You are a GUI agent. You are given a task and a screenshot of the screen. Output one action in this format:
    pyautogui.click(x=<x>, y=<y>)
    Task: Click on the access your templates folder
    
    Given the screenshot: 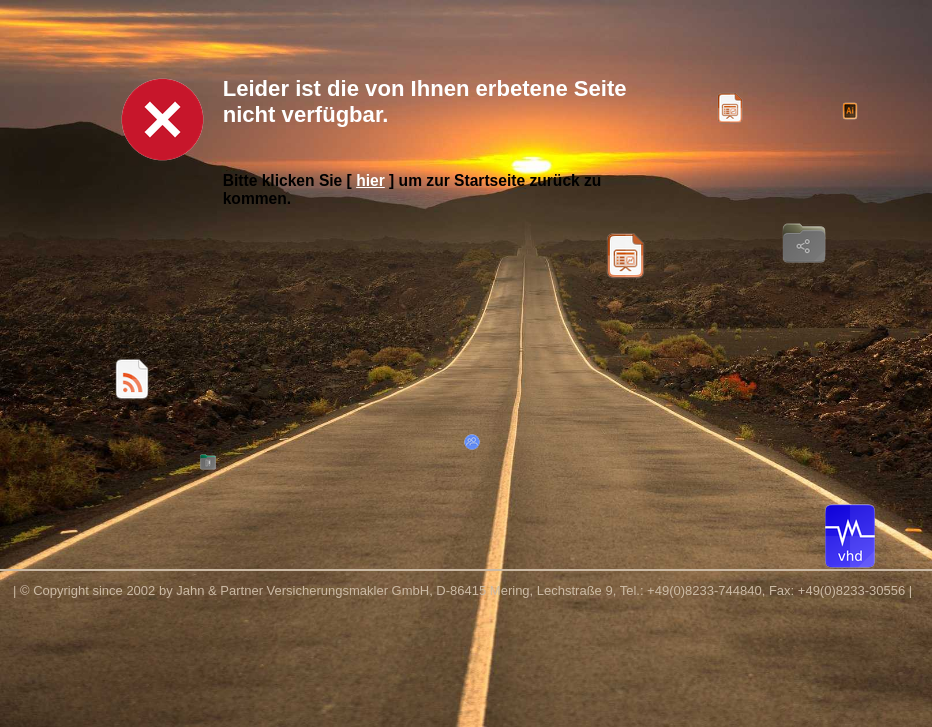 What is the action you would take?
    pyautogui.click(x=208, y=462)
    